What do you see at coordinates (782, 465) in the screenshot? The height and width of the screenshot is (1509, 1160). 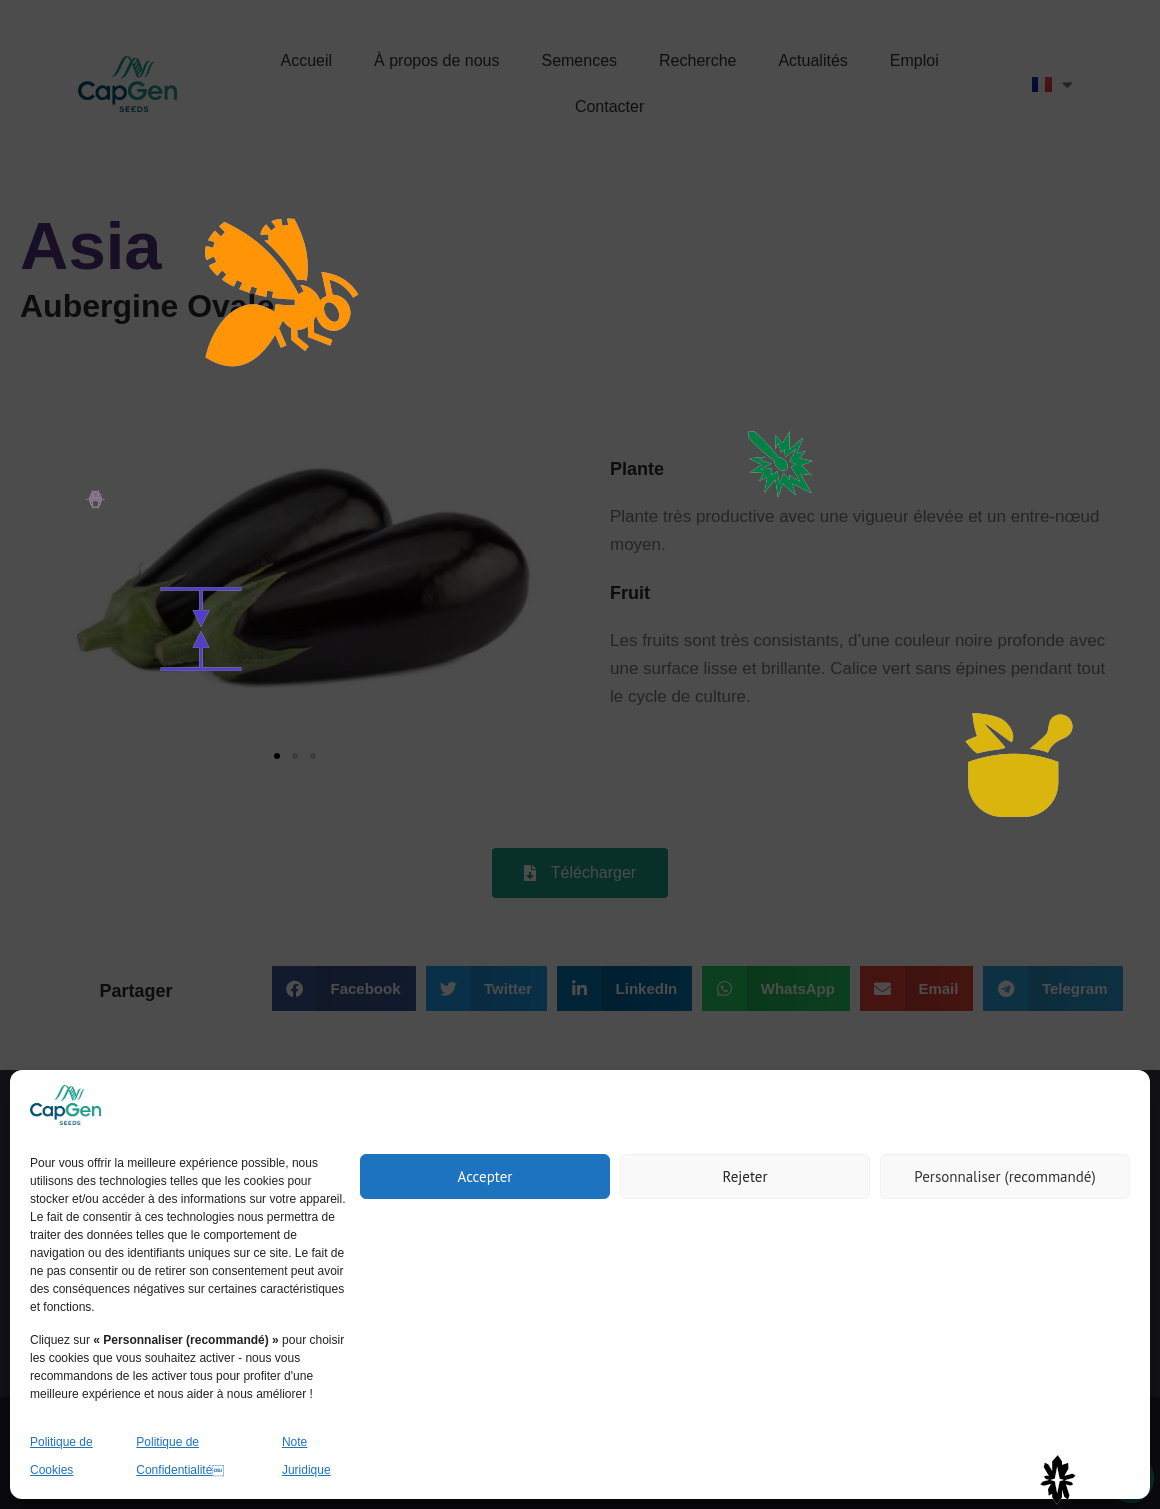 I see `indicates a match strike or ignition action` at bounding box center [782, 465].